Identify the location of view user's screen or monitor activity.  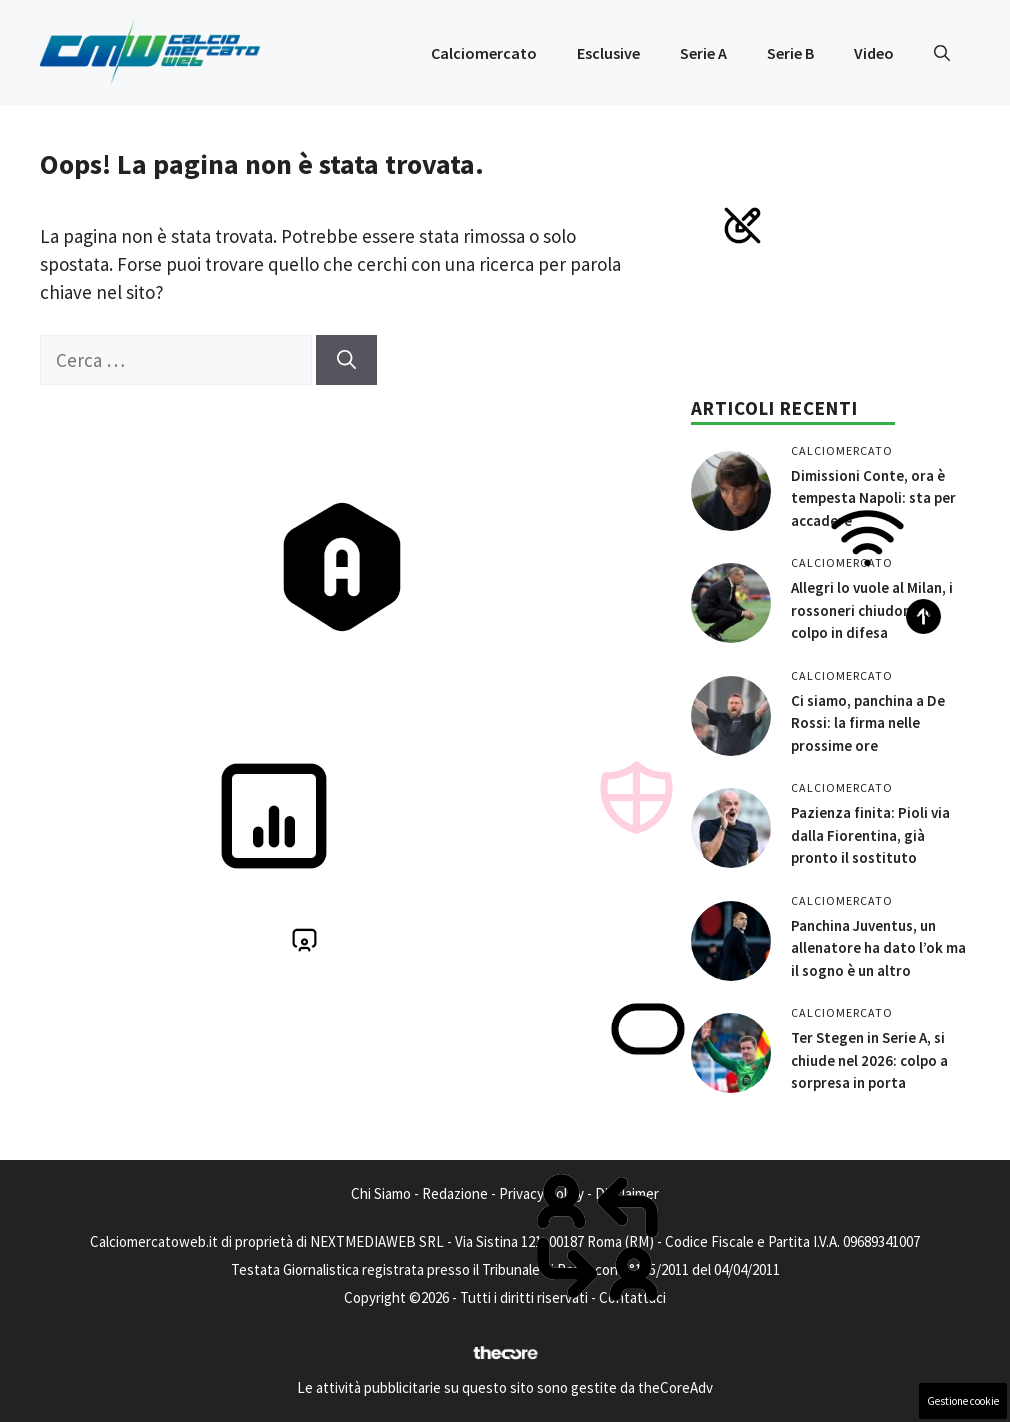
(304, 939).